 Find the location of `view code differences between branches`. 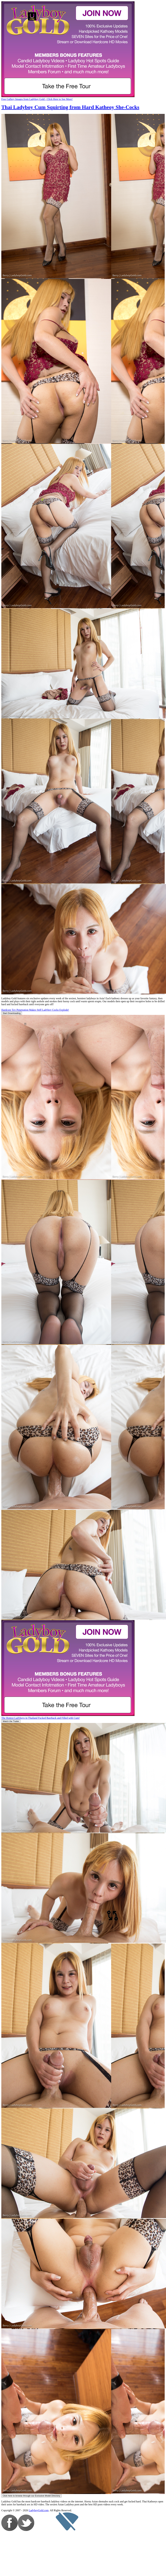

view code differences between branches is located at coordinates (112, 1916).